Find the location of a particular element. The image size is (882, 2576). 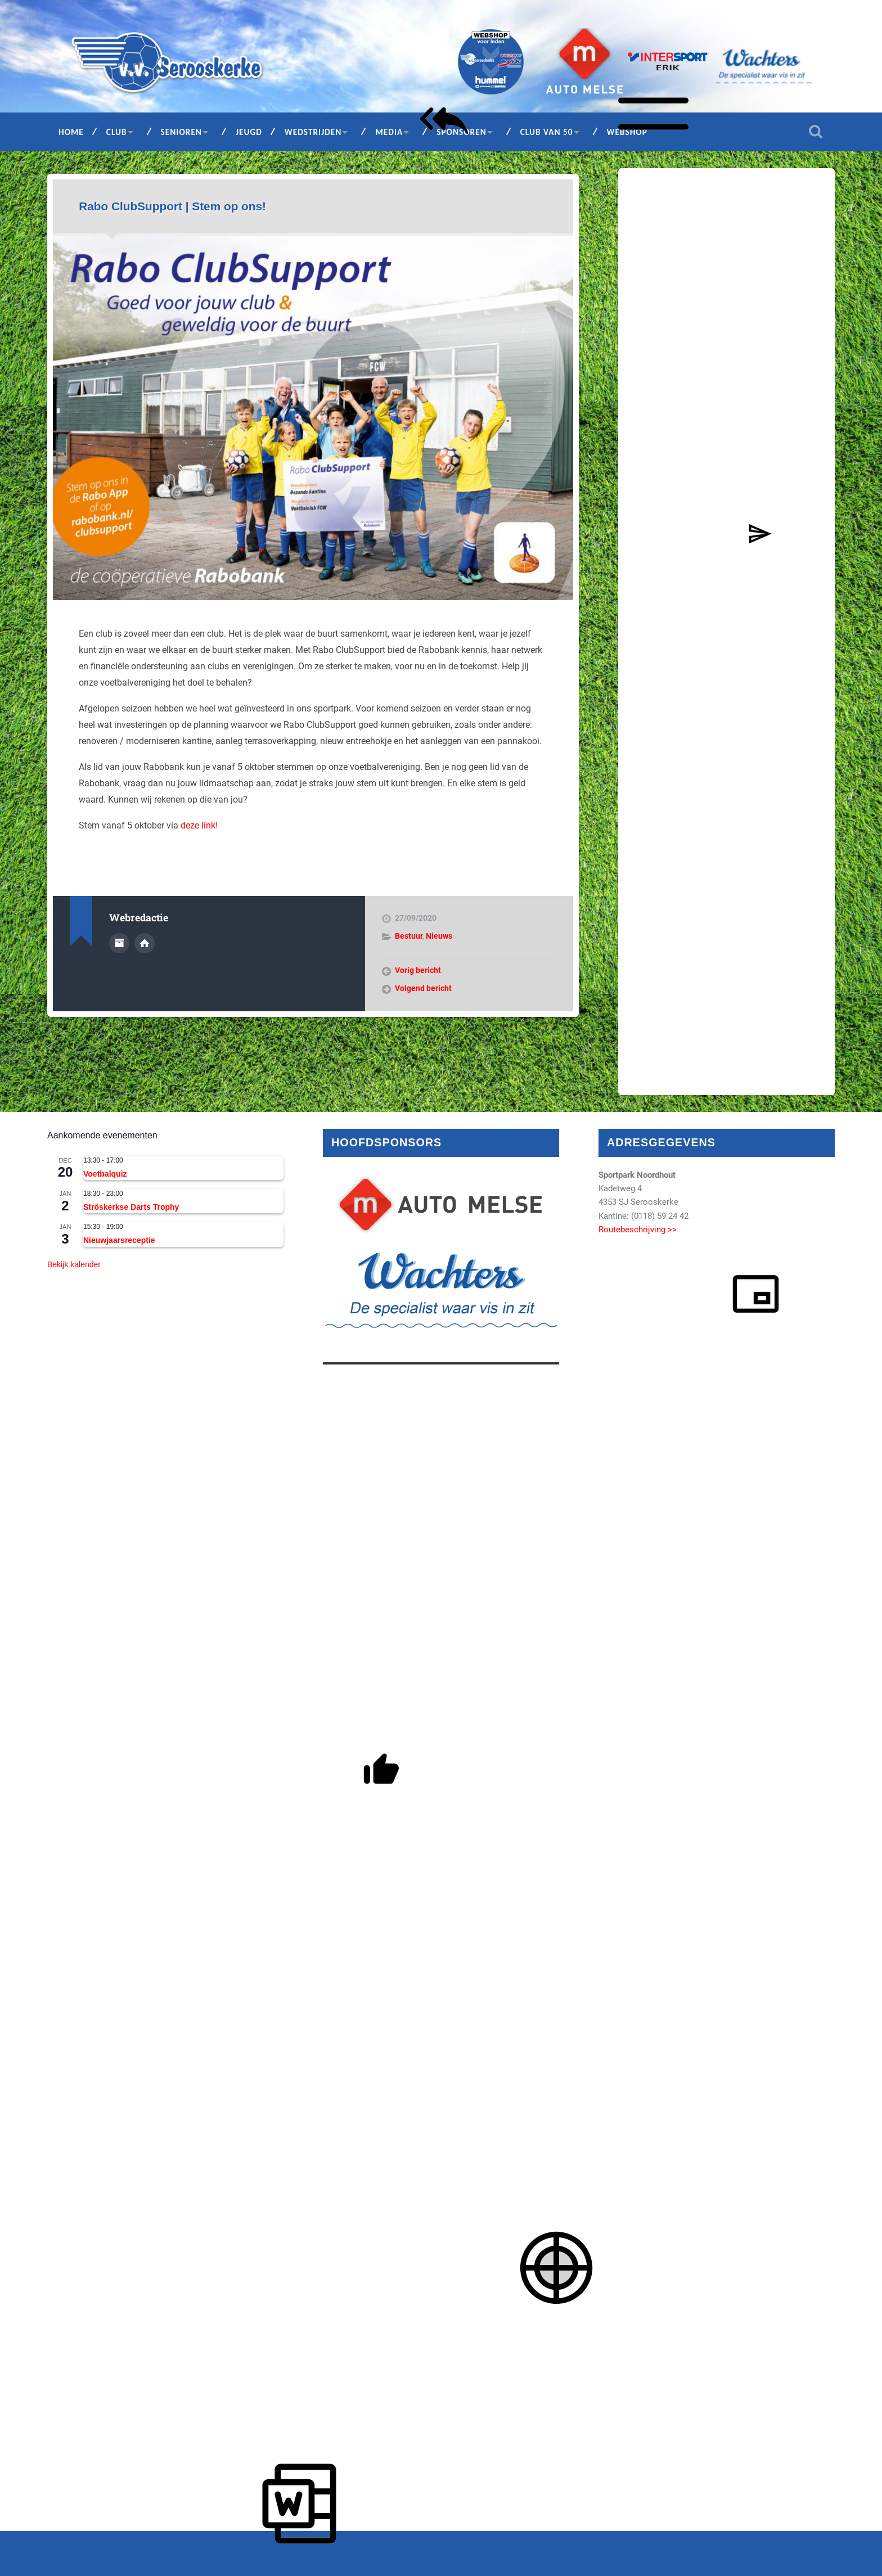

open Microsoft Word is located at coordinates (302, 2503).